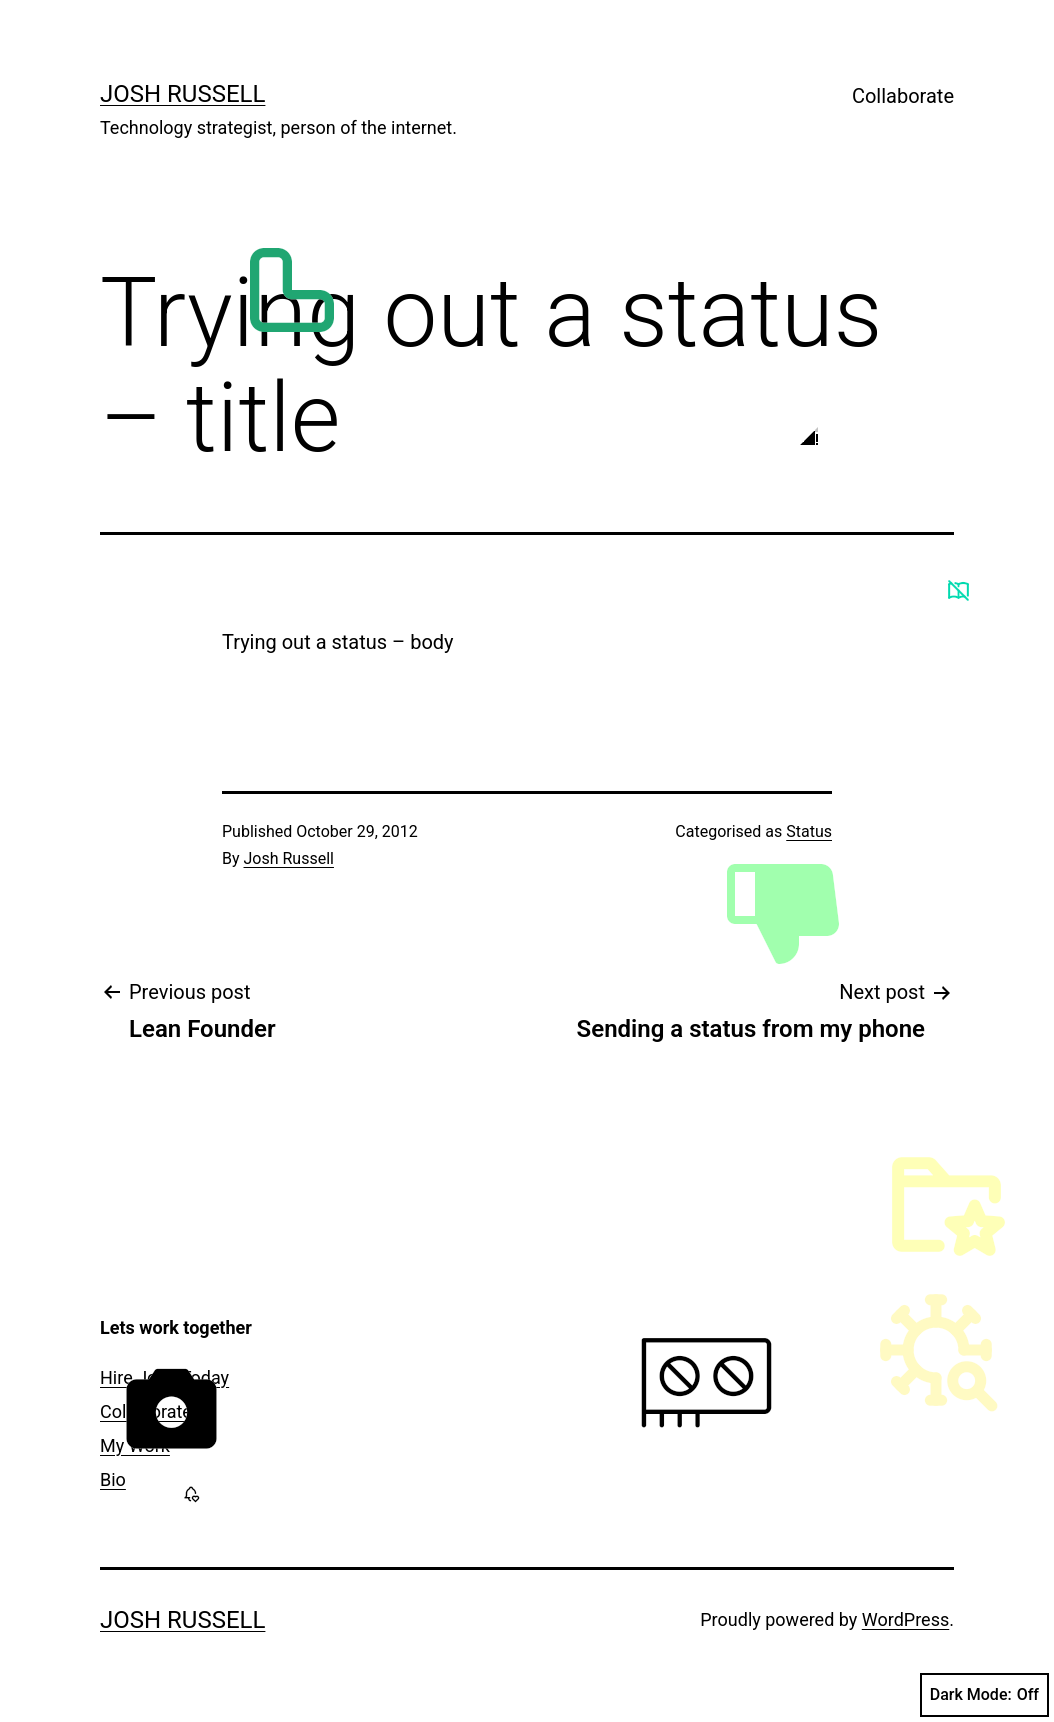 The height and width of the screenshot is (1722, 1054). I want to click on book unavailable or not found, so click(958, 590).